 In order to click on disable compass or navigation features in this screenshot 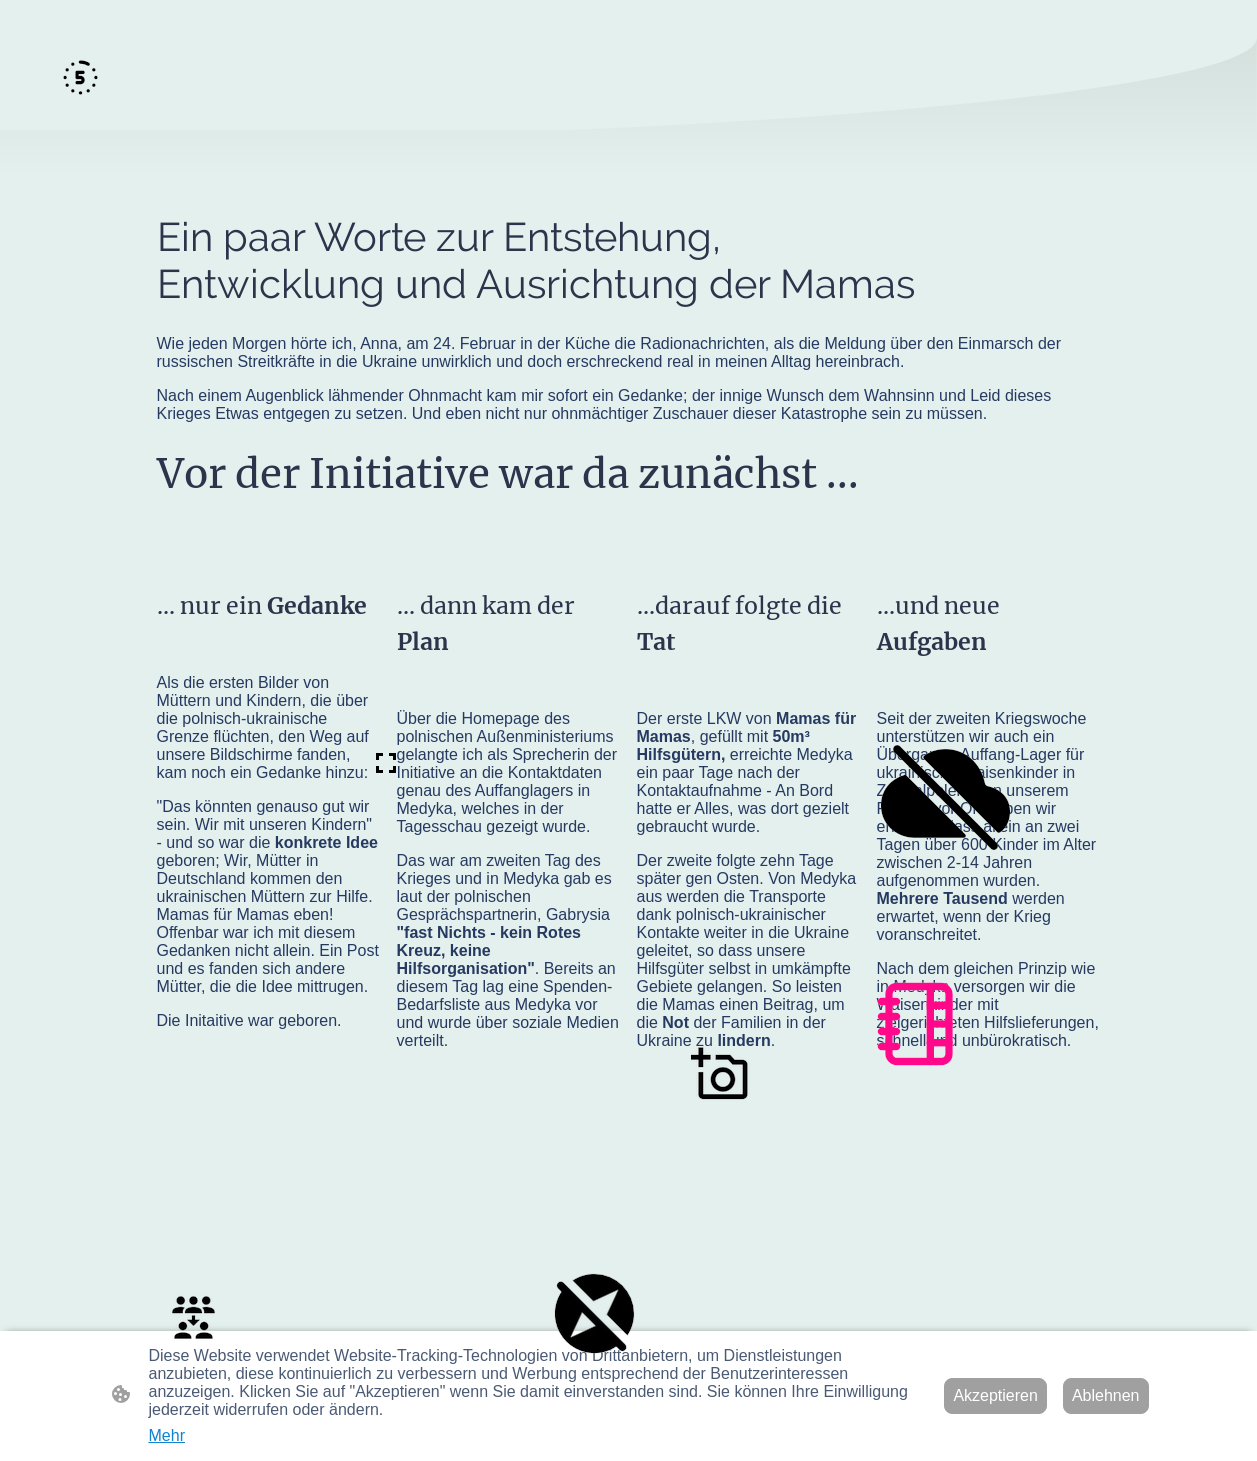, I will do `click(594, 1313)`.